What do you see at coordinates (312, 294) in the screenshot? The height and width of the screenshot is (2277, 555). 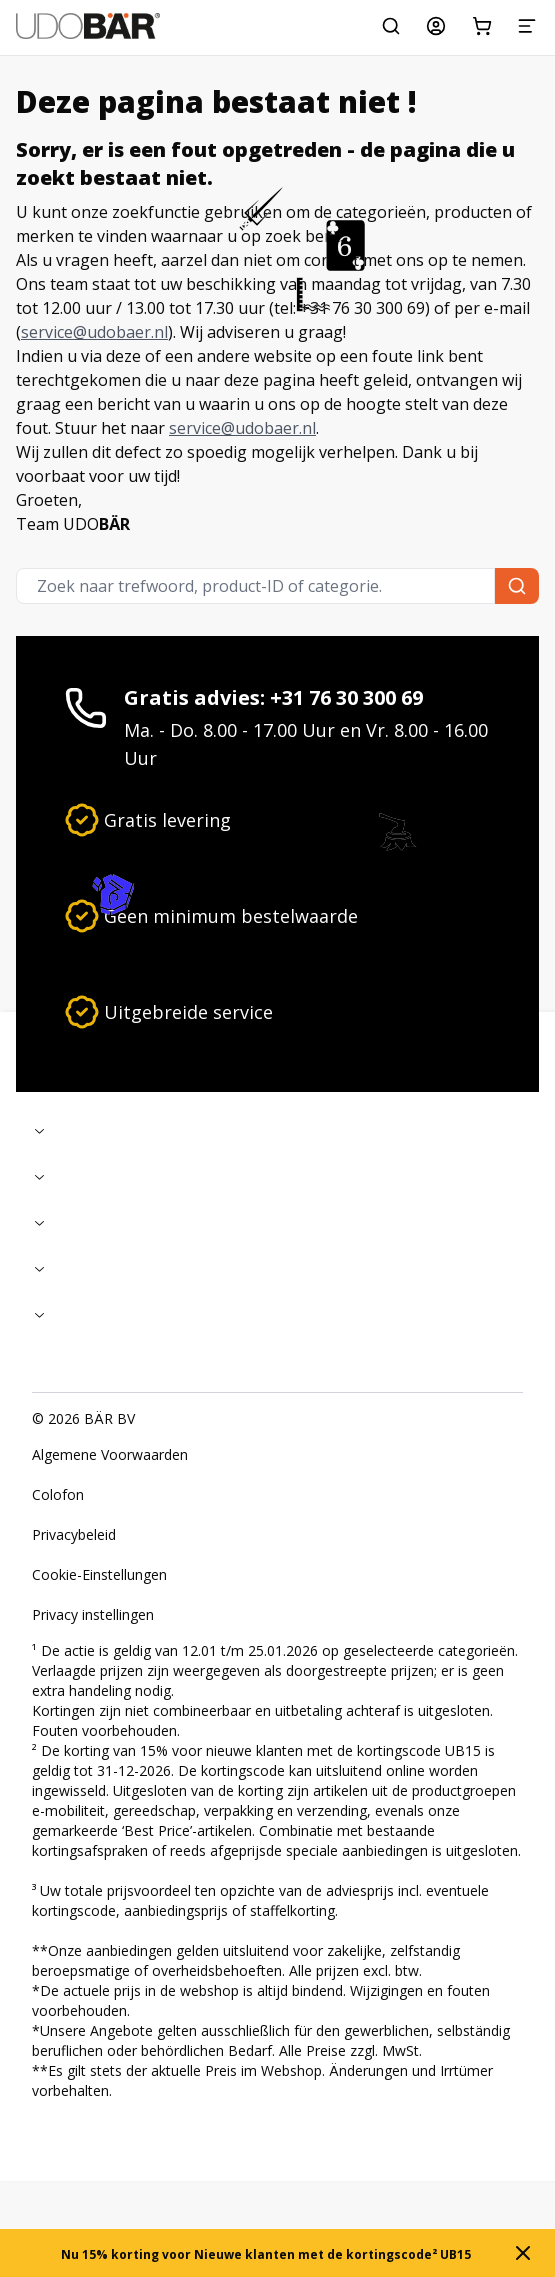 I see `indicates low tide conditions` at bounding box center [312, 294].